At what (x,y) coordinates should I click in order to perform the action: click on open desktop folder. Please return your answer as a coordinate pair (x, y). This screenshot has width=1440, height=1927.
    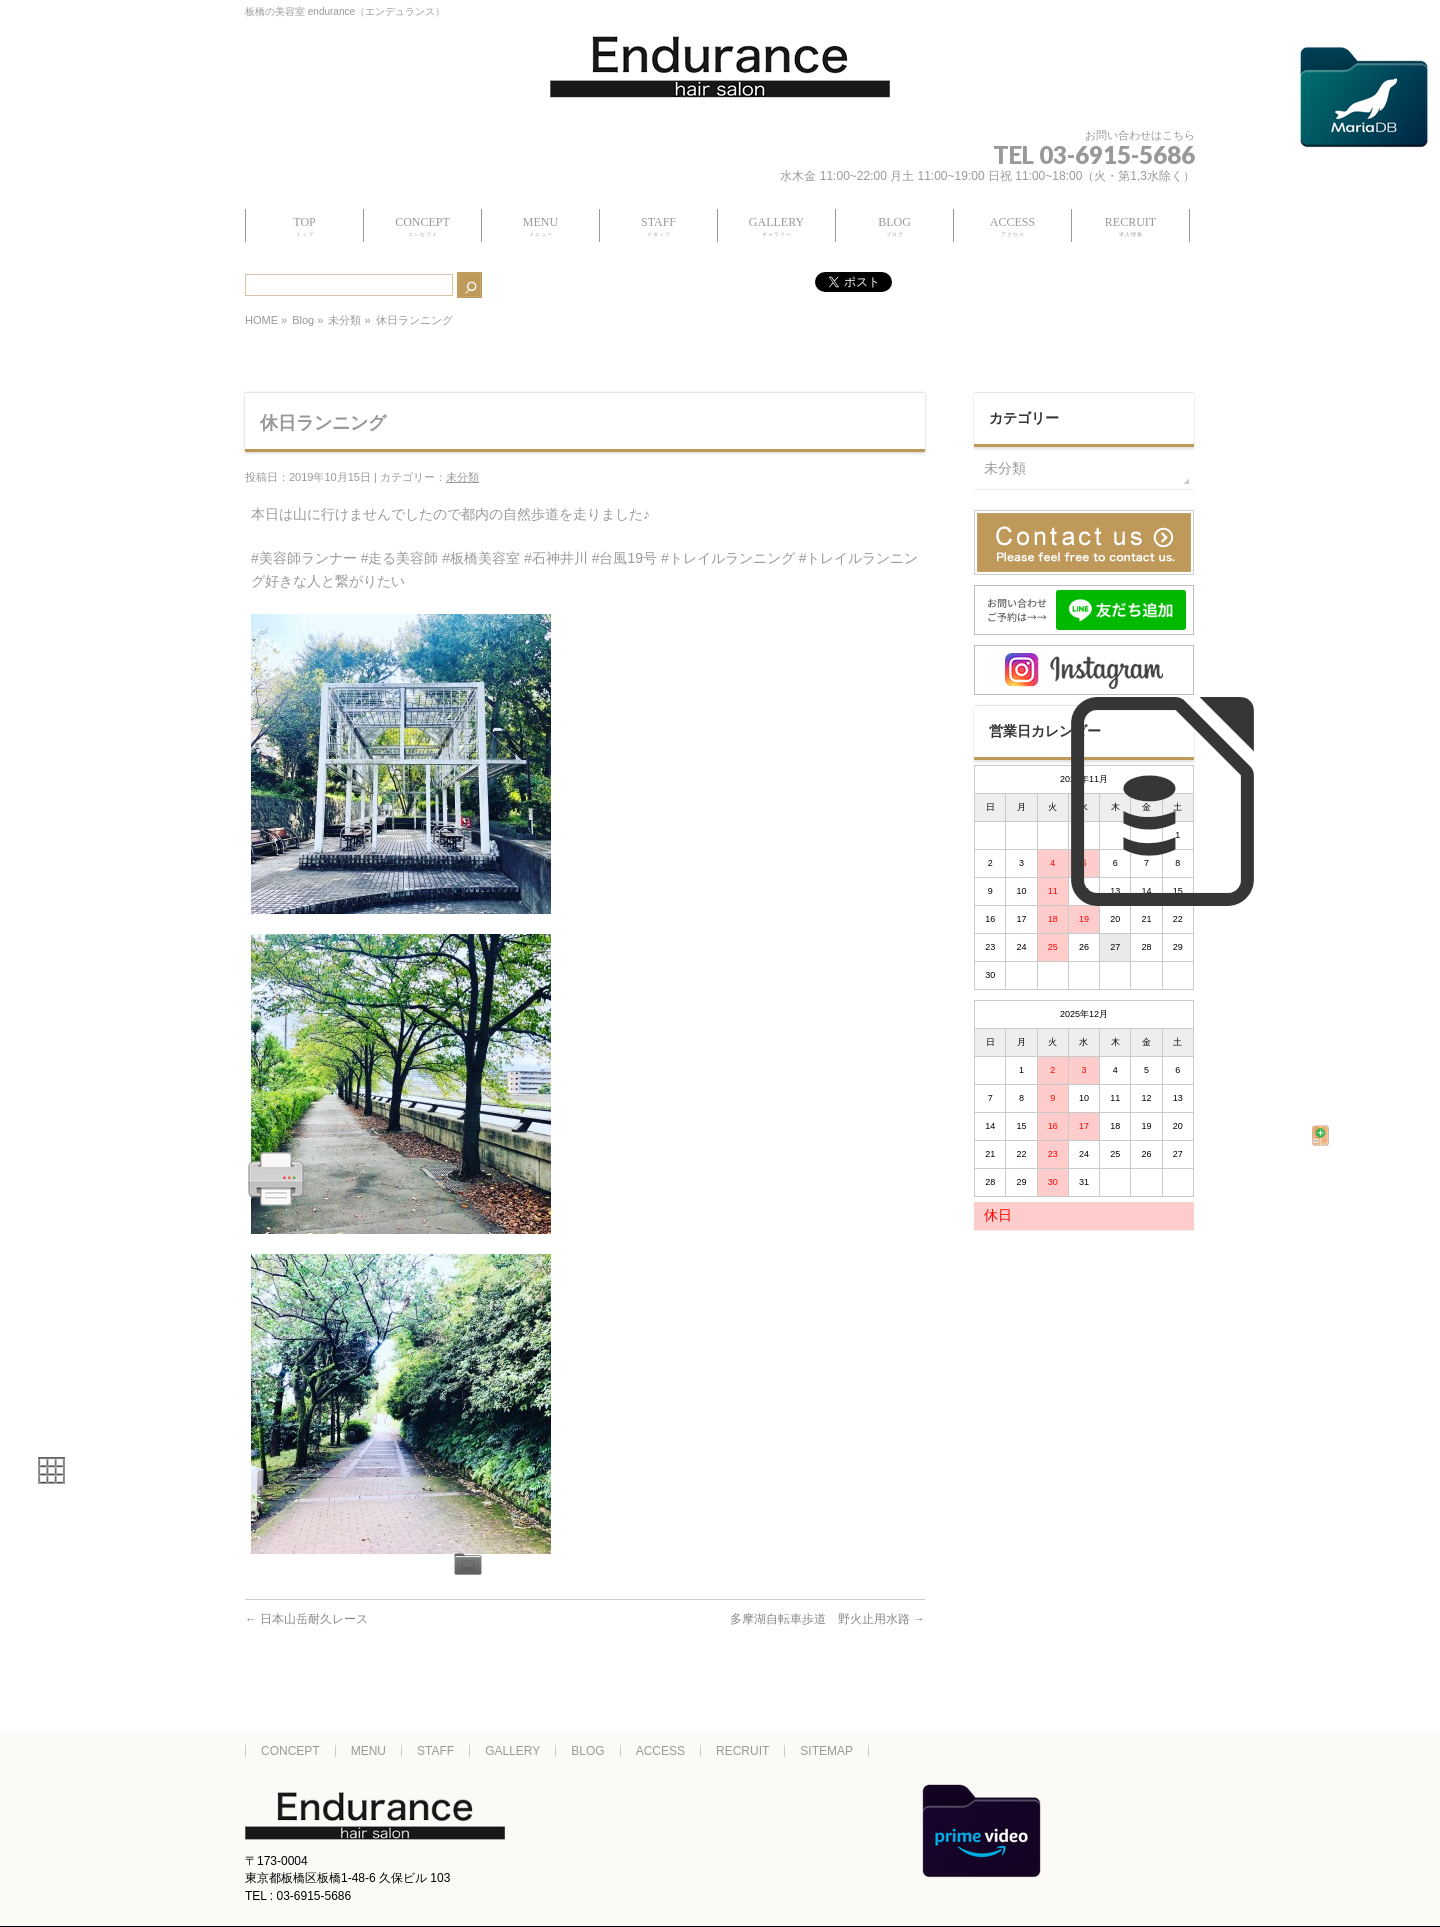
    Looking at the image, I should click on (468, 1564).